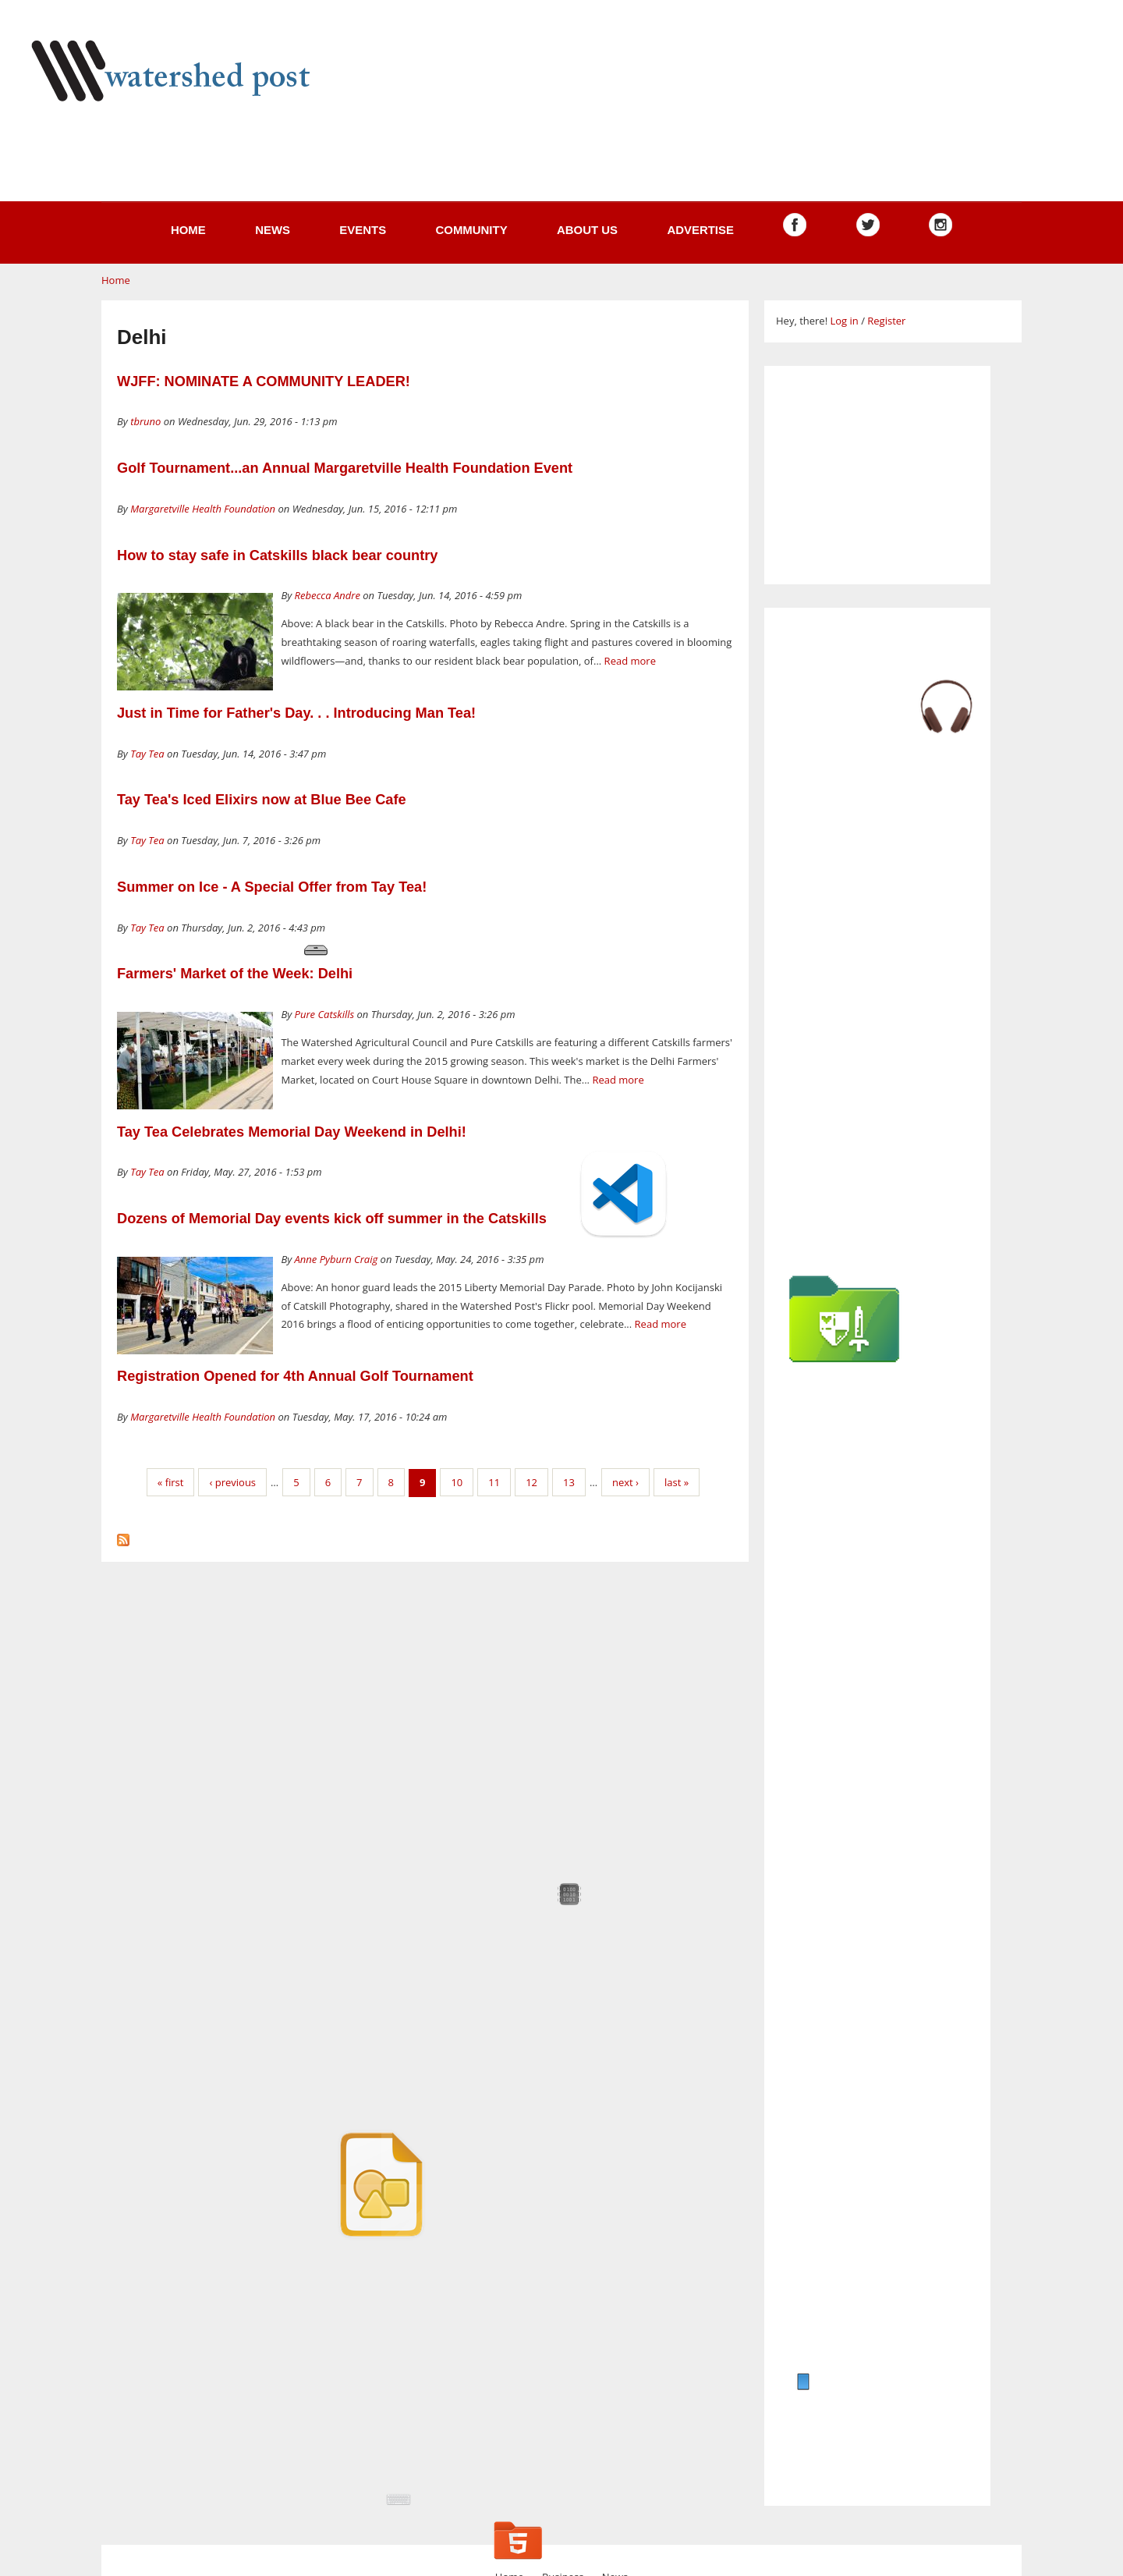 This screenshot has width=1123, height=2576. Describe the element at coordinates (623, 1193) in the screenshot. I see `open Visual Studio Code` at that location.